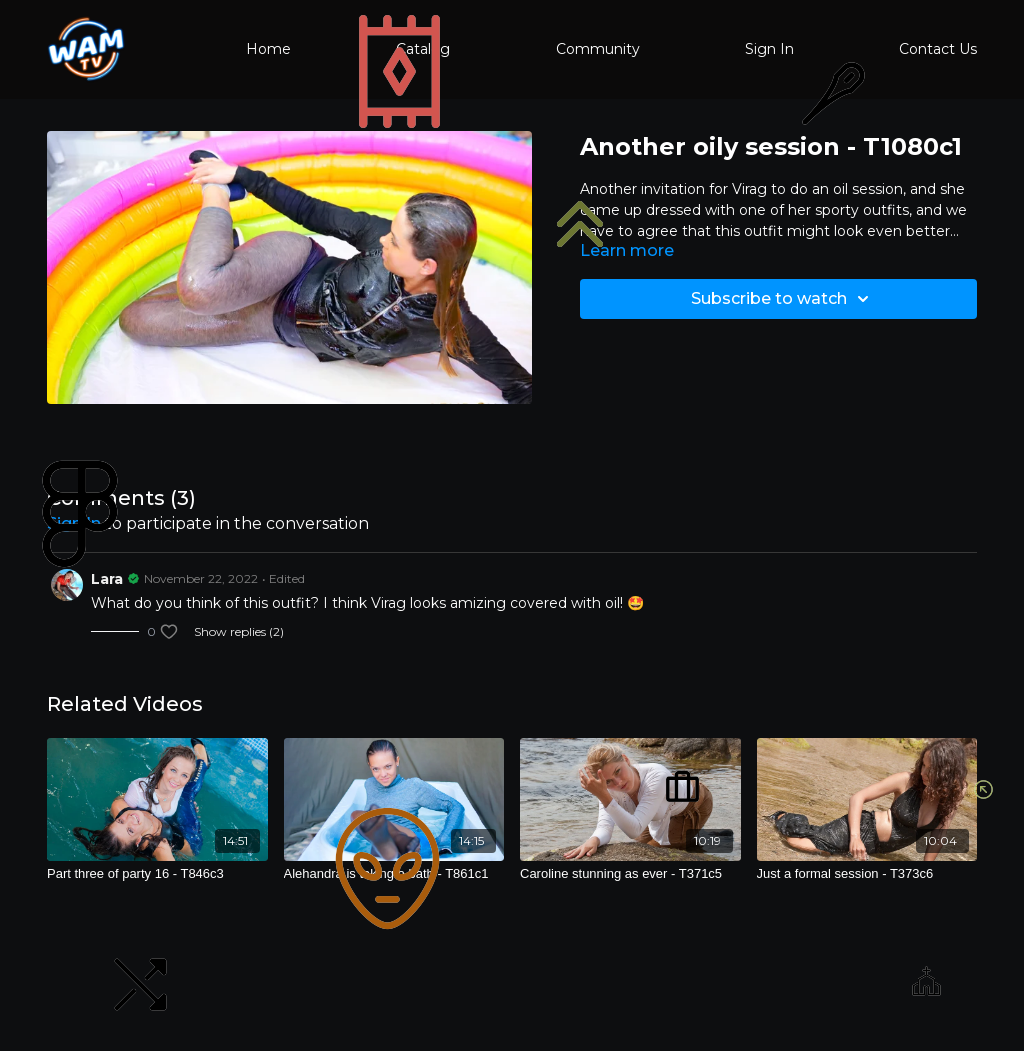  I want to click on open figma, so click(78, 512).